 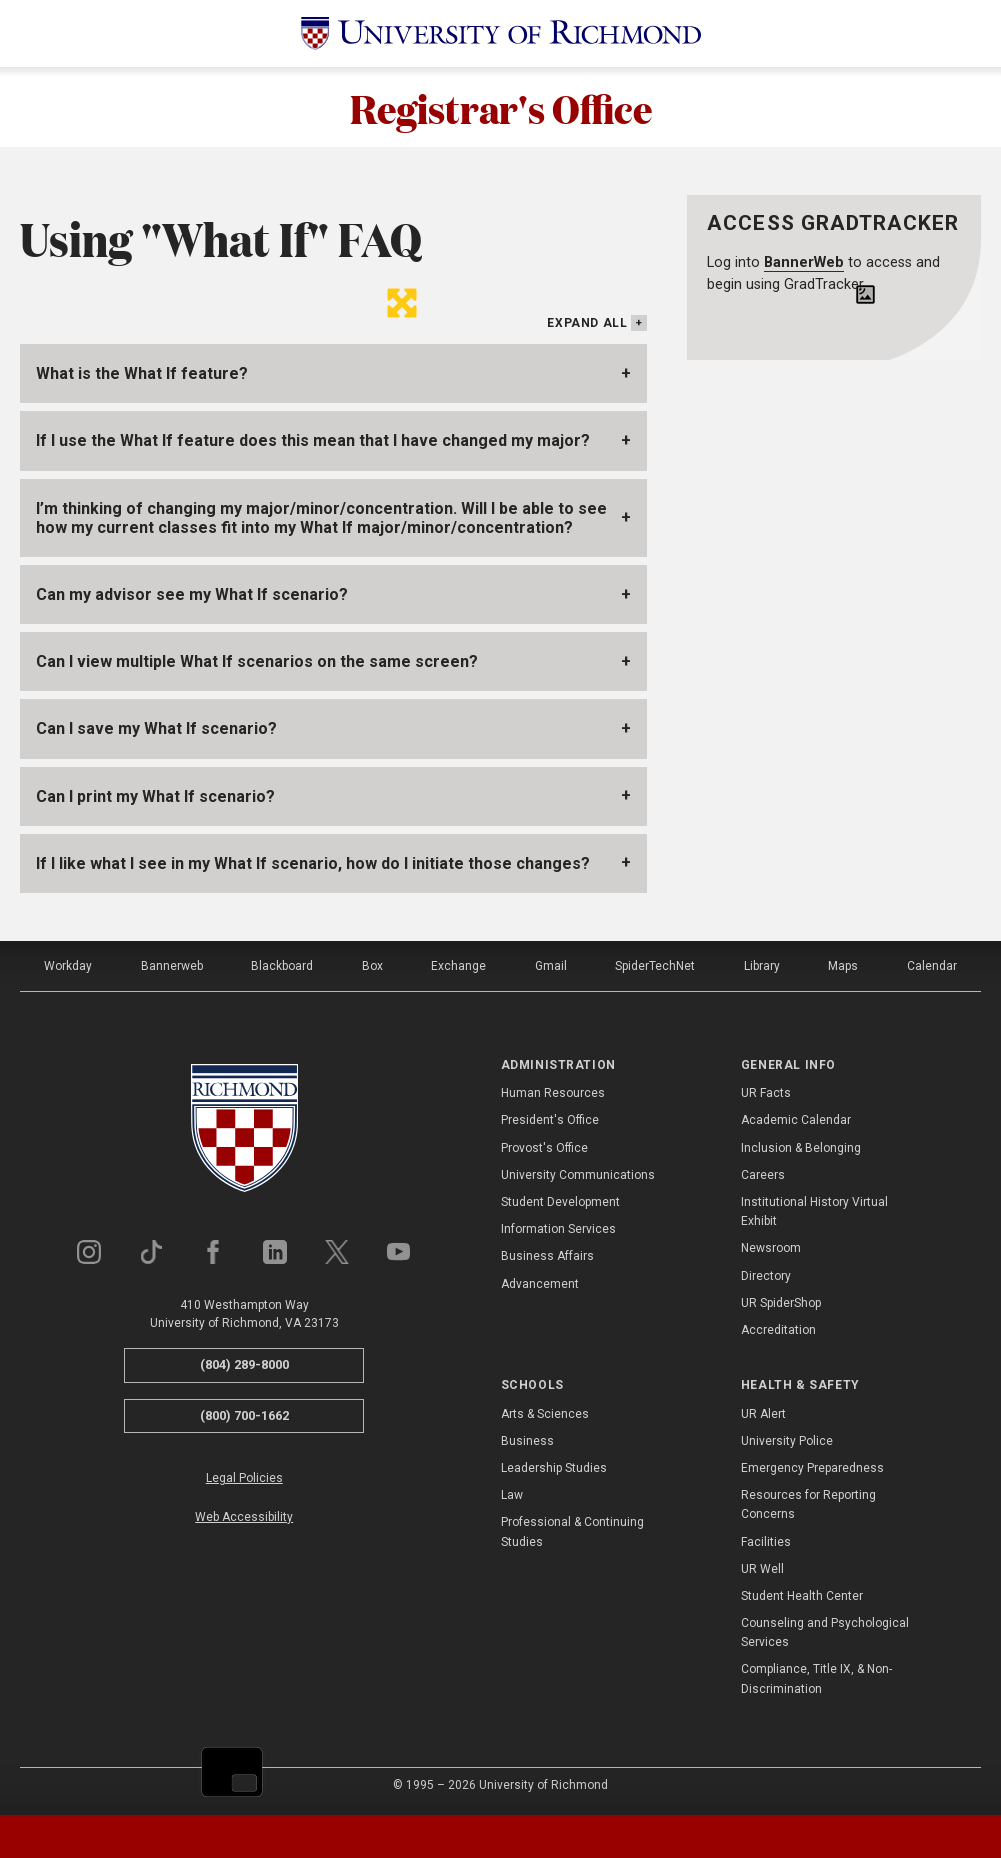 I want to click on add a watermark or branding overlay to content, so click(x=232, y=1772).